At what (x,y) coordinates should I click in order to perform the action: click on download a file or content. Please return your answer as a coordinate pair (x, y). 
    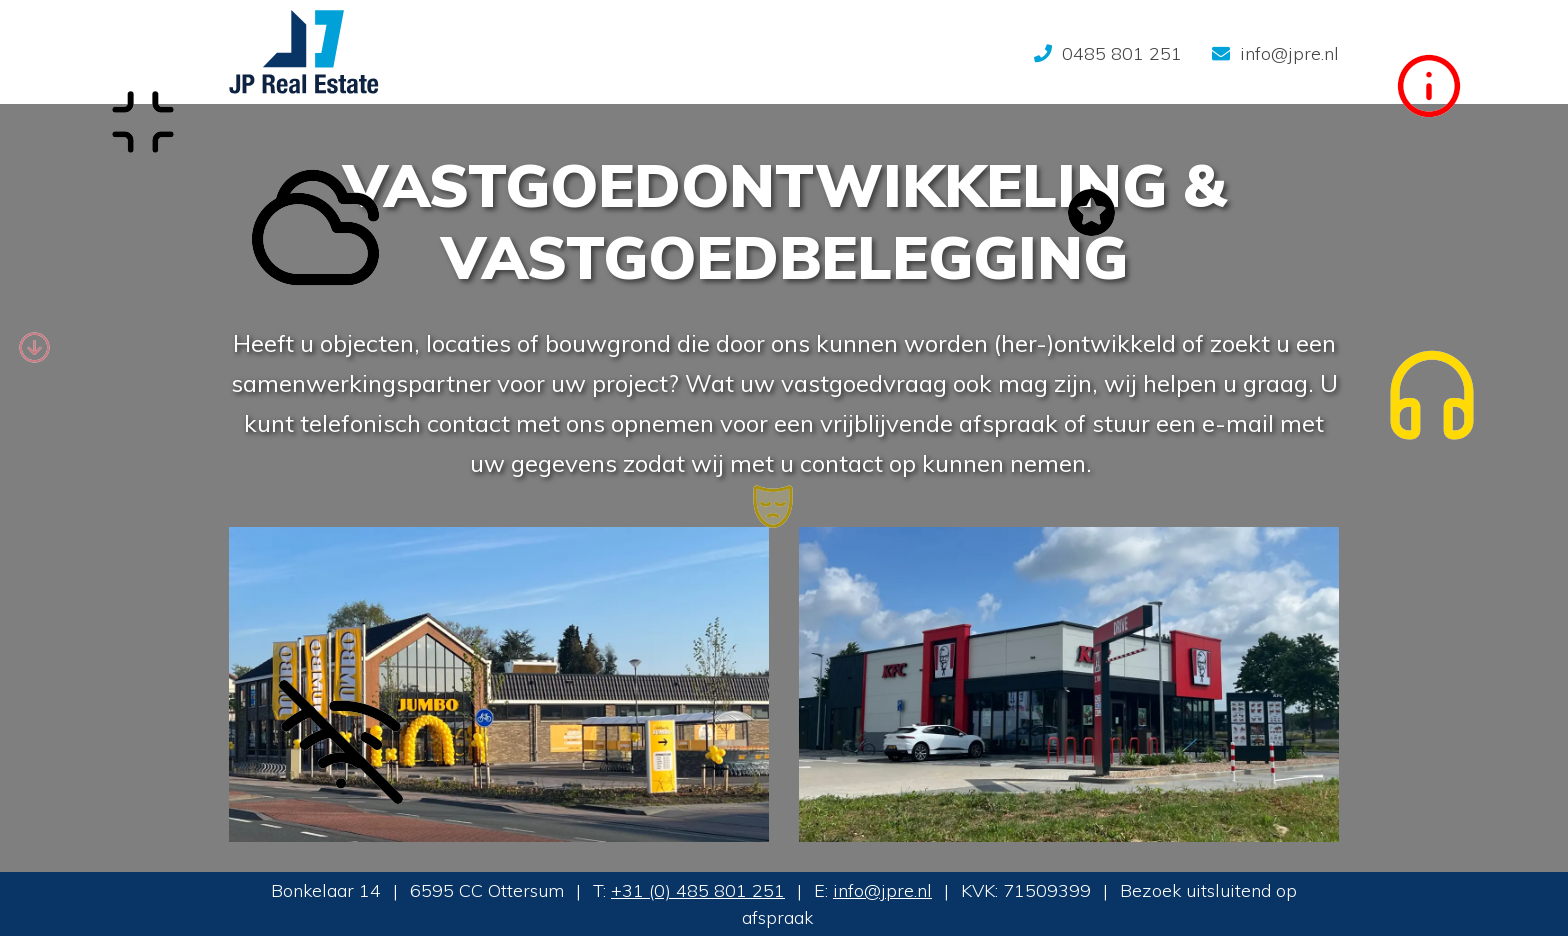
    Looking at the image, I should click on (34, 347).